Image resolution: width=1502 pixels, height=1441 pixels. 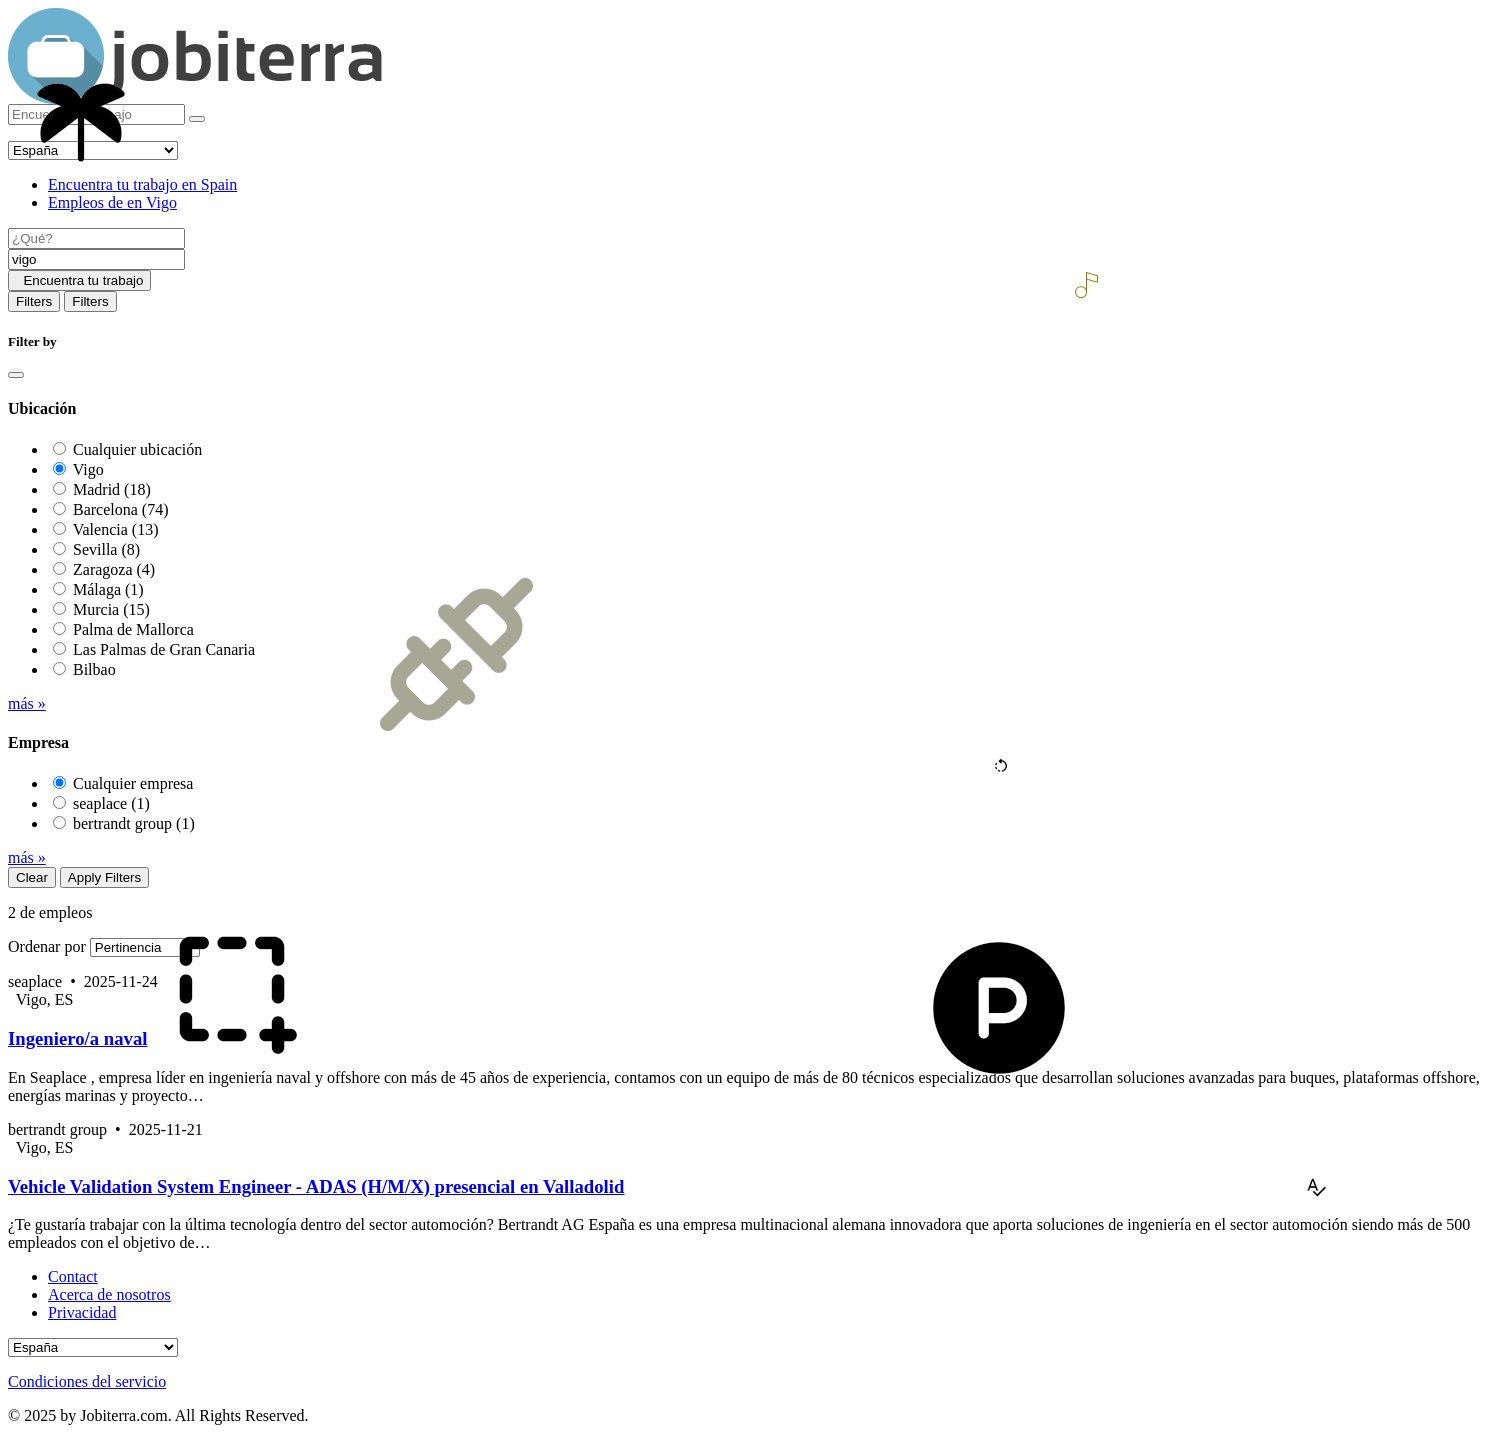 I want to click on check spelling and grammar, so click(x=1316, y=1187).